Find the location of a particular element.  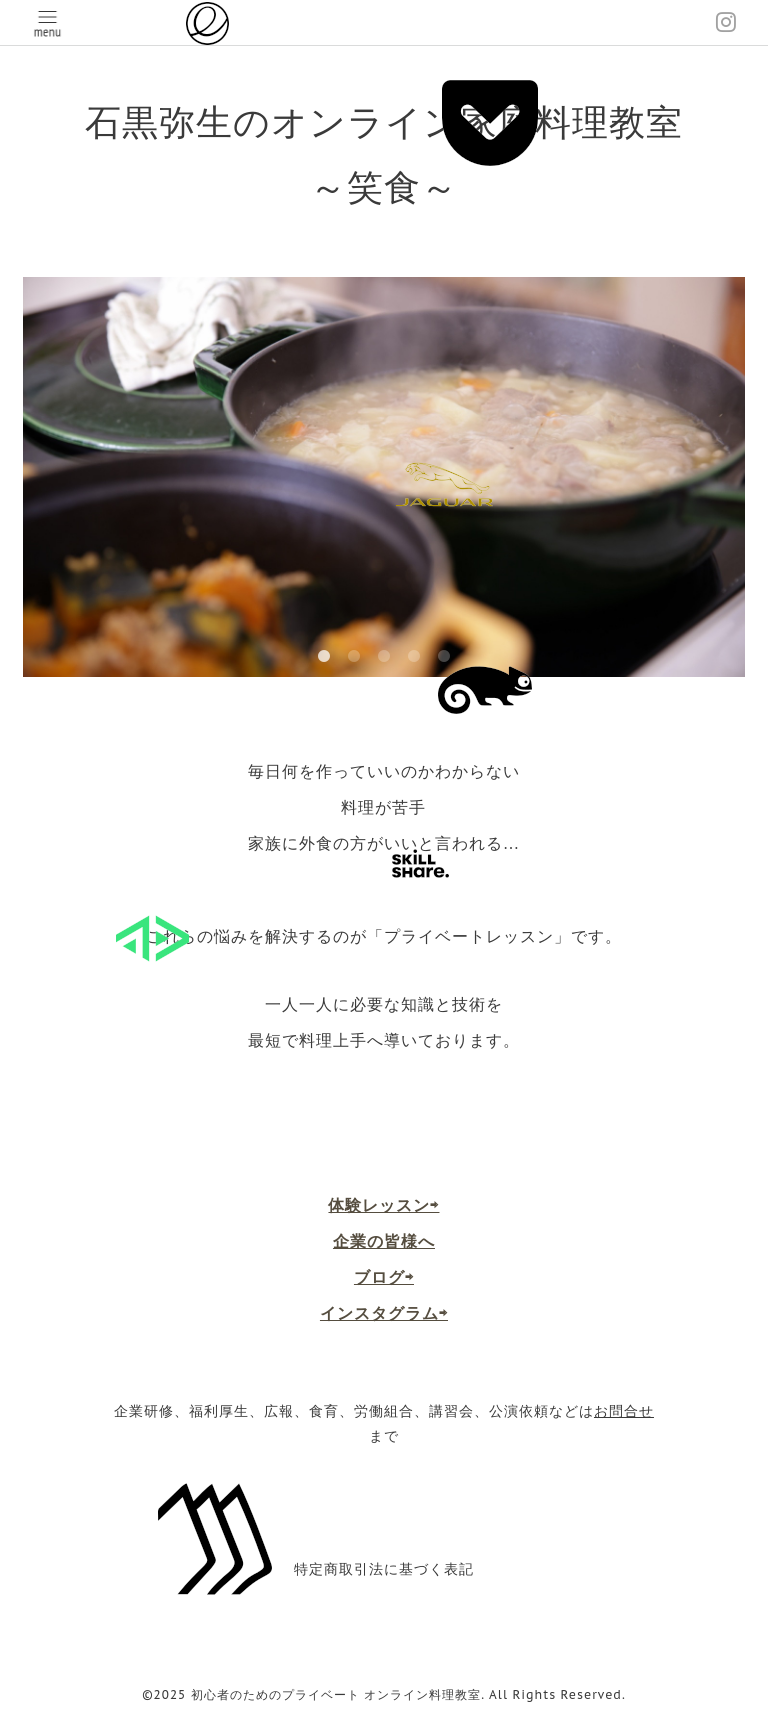

open the Skillshare app is located at coordinates (420, 863).